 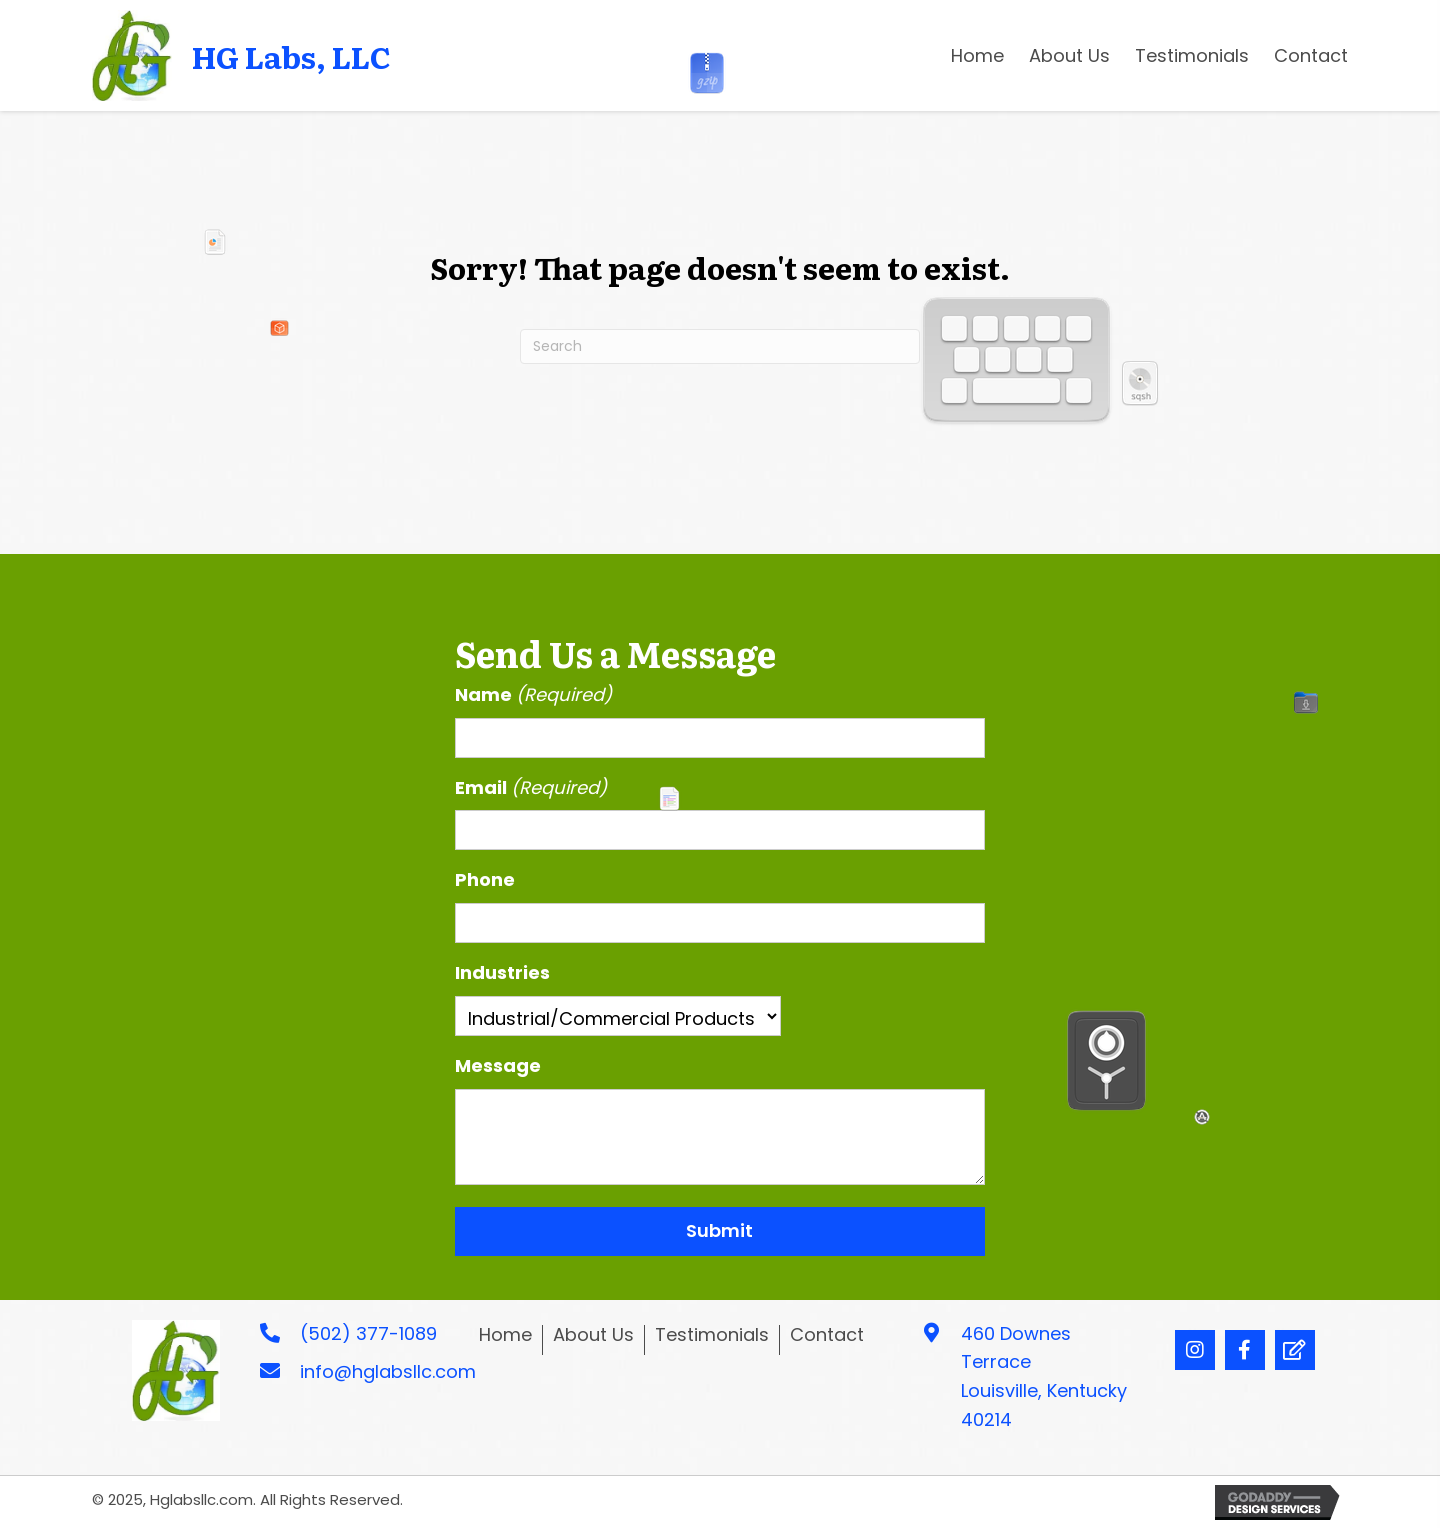 What do you see at coordinates (1016, 359) in the screenshot?
I see `access keyboard settings` at bounding box center [1016, 359].